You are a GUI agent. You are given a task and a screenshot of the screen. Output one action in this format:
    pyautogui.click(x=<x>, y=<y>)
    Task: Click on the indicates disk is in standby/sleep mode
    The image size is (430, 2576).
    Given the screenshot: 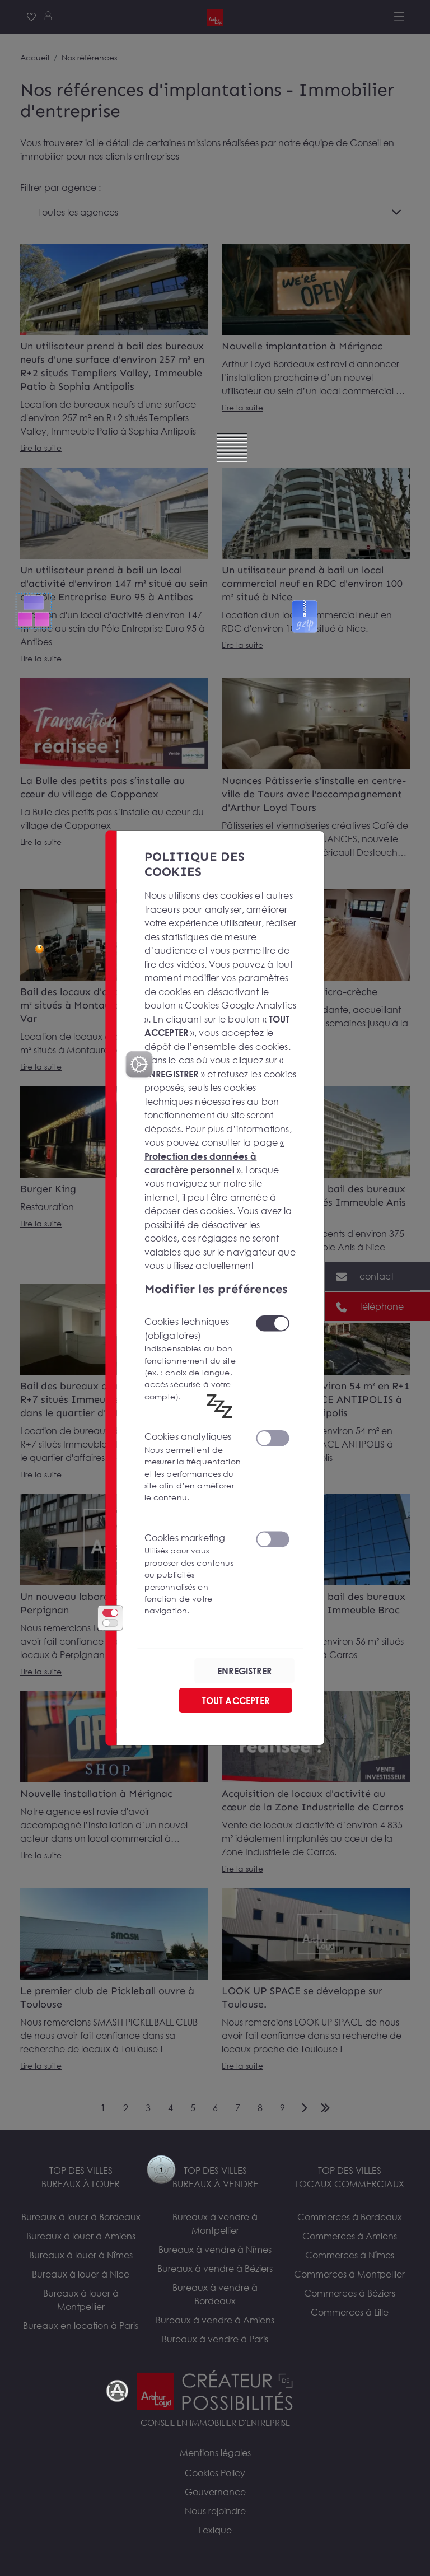 What is the action you would take?
    pyautogui.click(x=218, y=1406)
    